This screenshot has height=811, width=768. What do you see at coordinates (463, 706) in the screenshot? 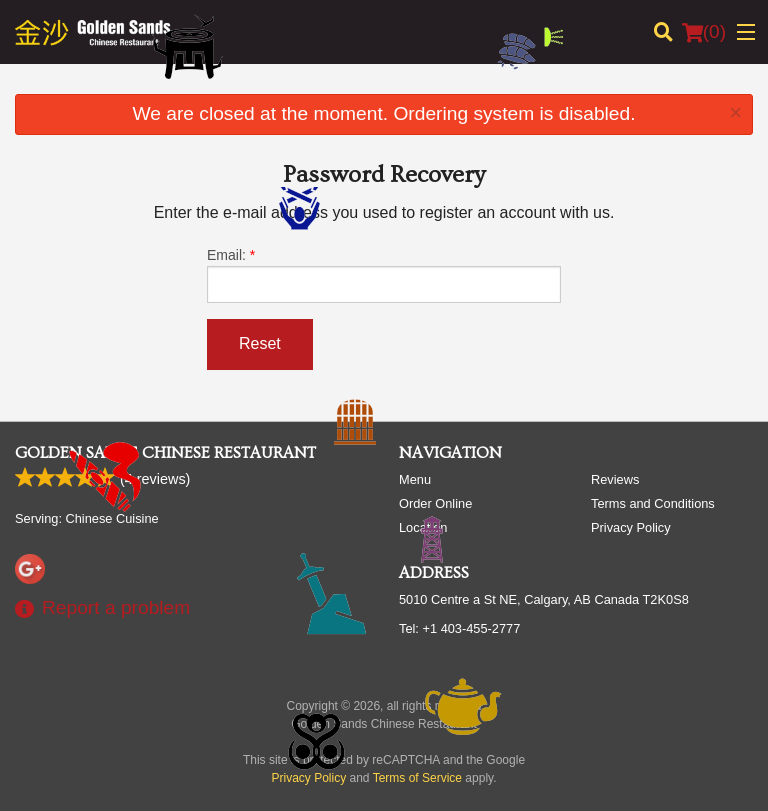
I see `access tea or beverage-related features` at bounding box center [463, 706].